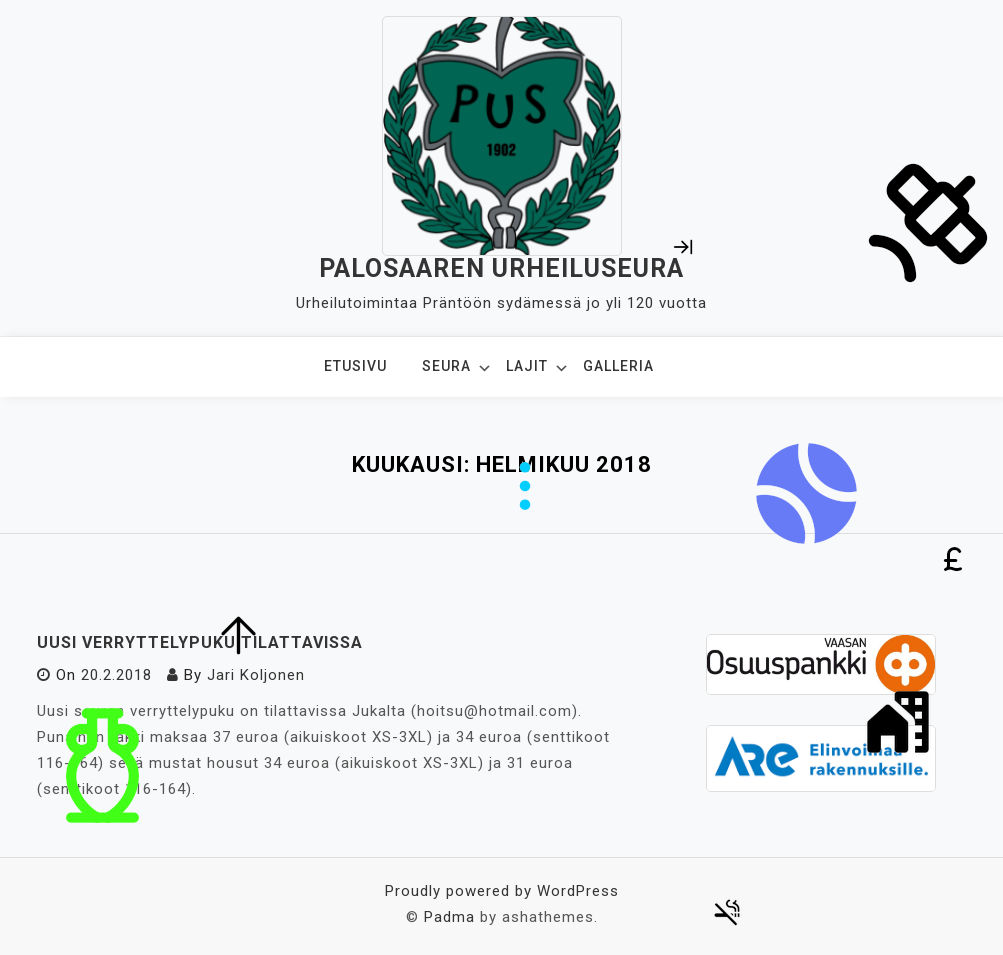  I want to click on indicates a smoke-free or no smoking area, so click(727, 912).